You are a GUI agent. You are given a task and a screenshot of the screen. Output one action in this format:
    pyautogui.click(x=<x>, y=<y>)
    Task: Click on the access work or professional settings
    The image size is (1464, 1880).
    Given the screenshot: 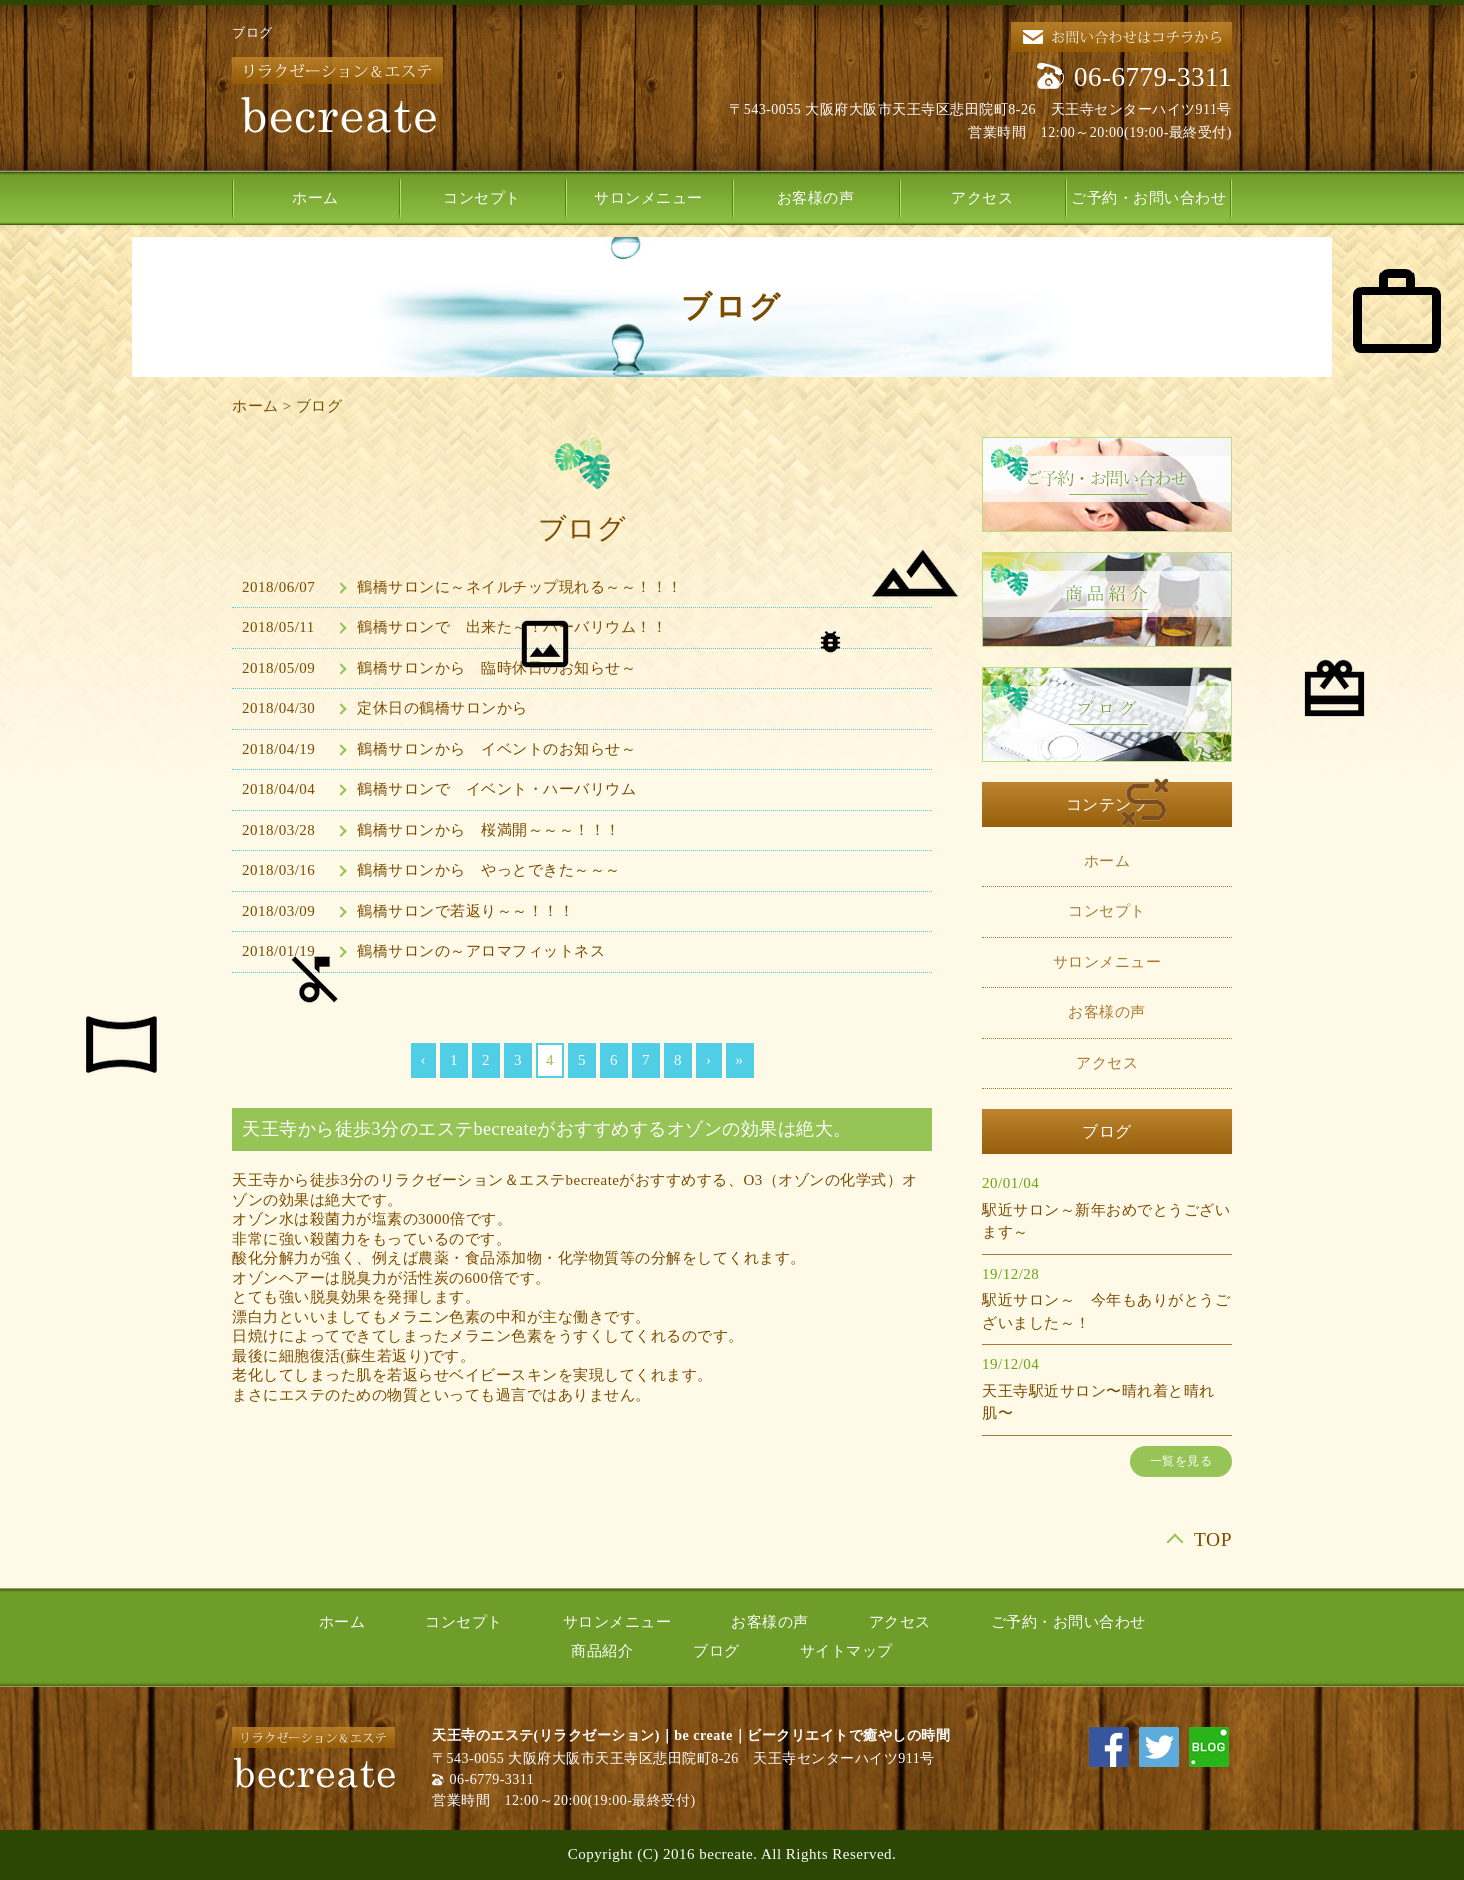 What is the action you would take?
    pyautogui.click(x=1397, y=313)
    